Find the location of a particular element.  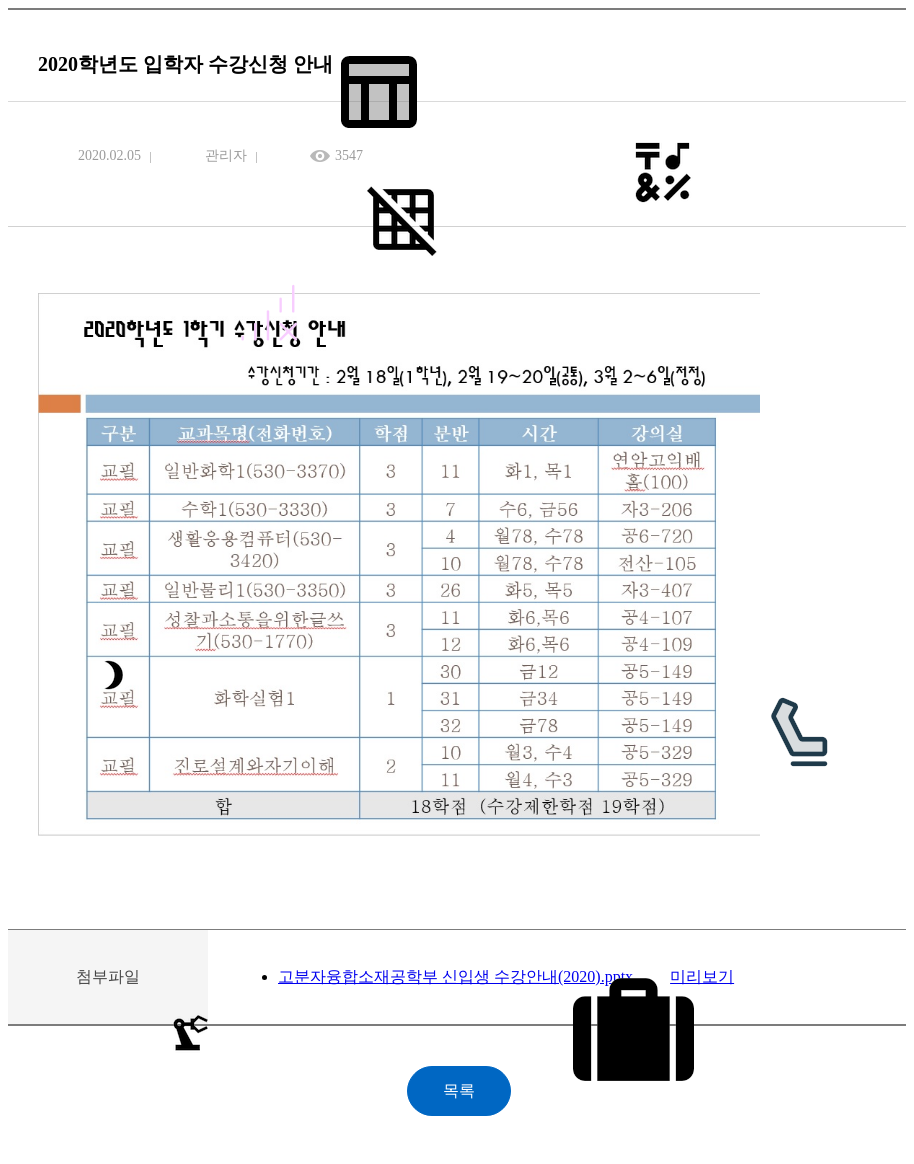

access emoji and special characters is located at coordinates (662, 172).